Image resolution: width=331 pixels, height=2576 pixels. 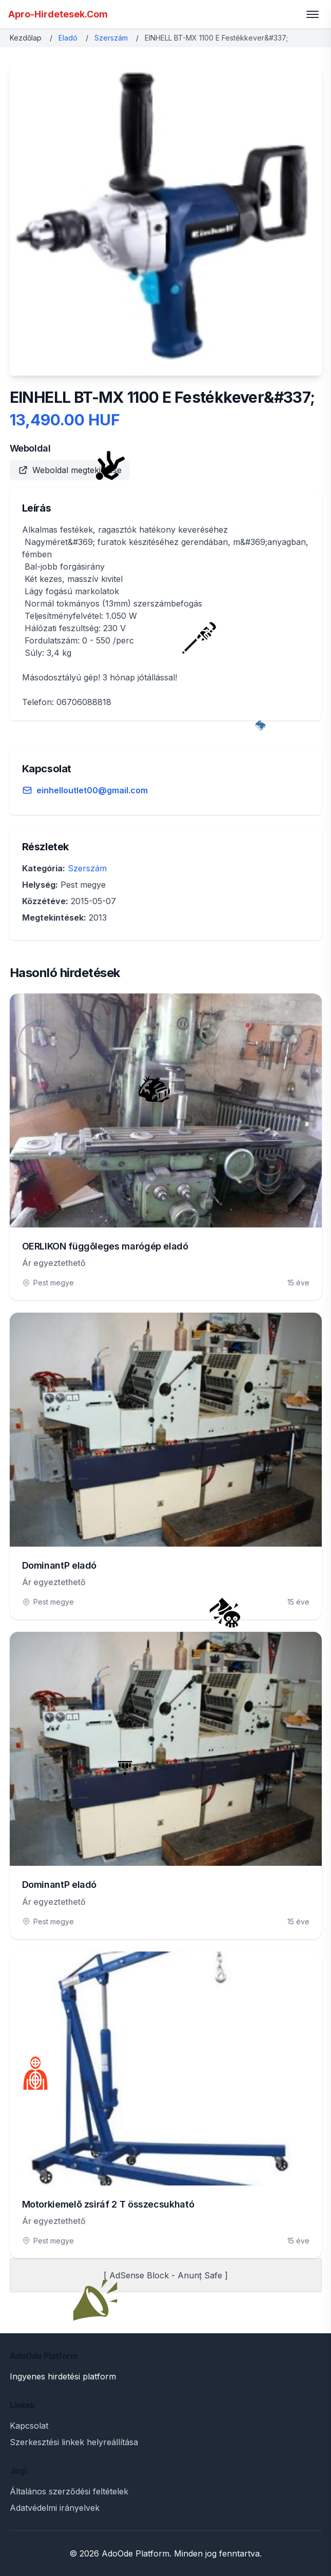 I want to click on indicates a kill or enemy defeated in gameplay, so click(x=225, y=1612).